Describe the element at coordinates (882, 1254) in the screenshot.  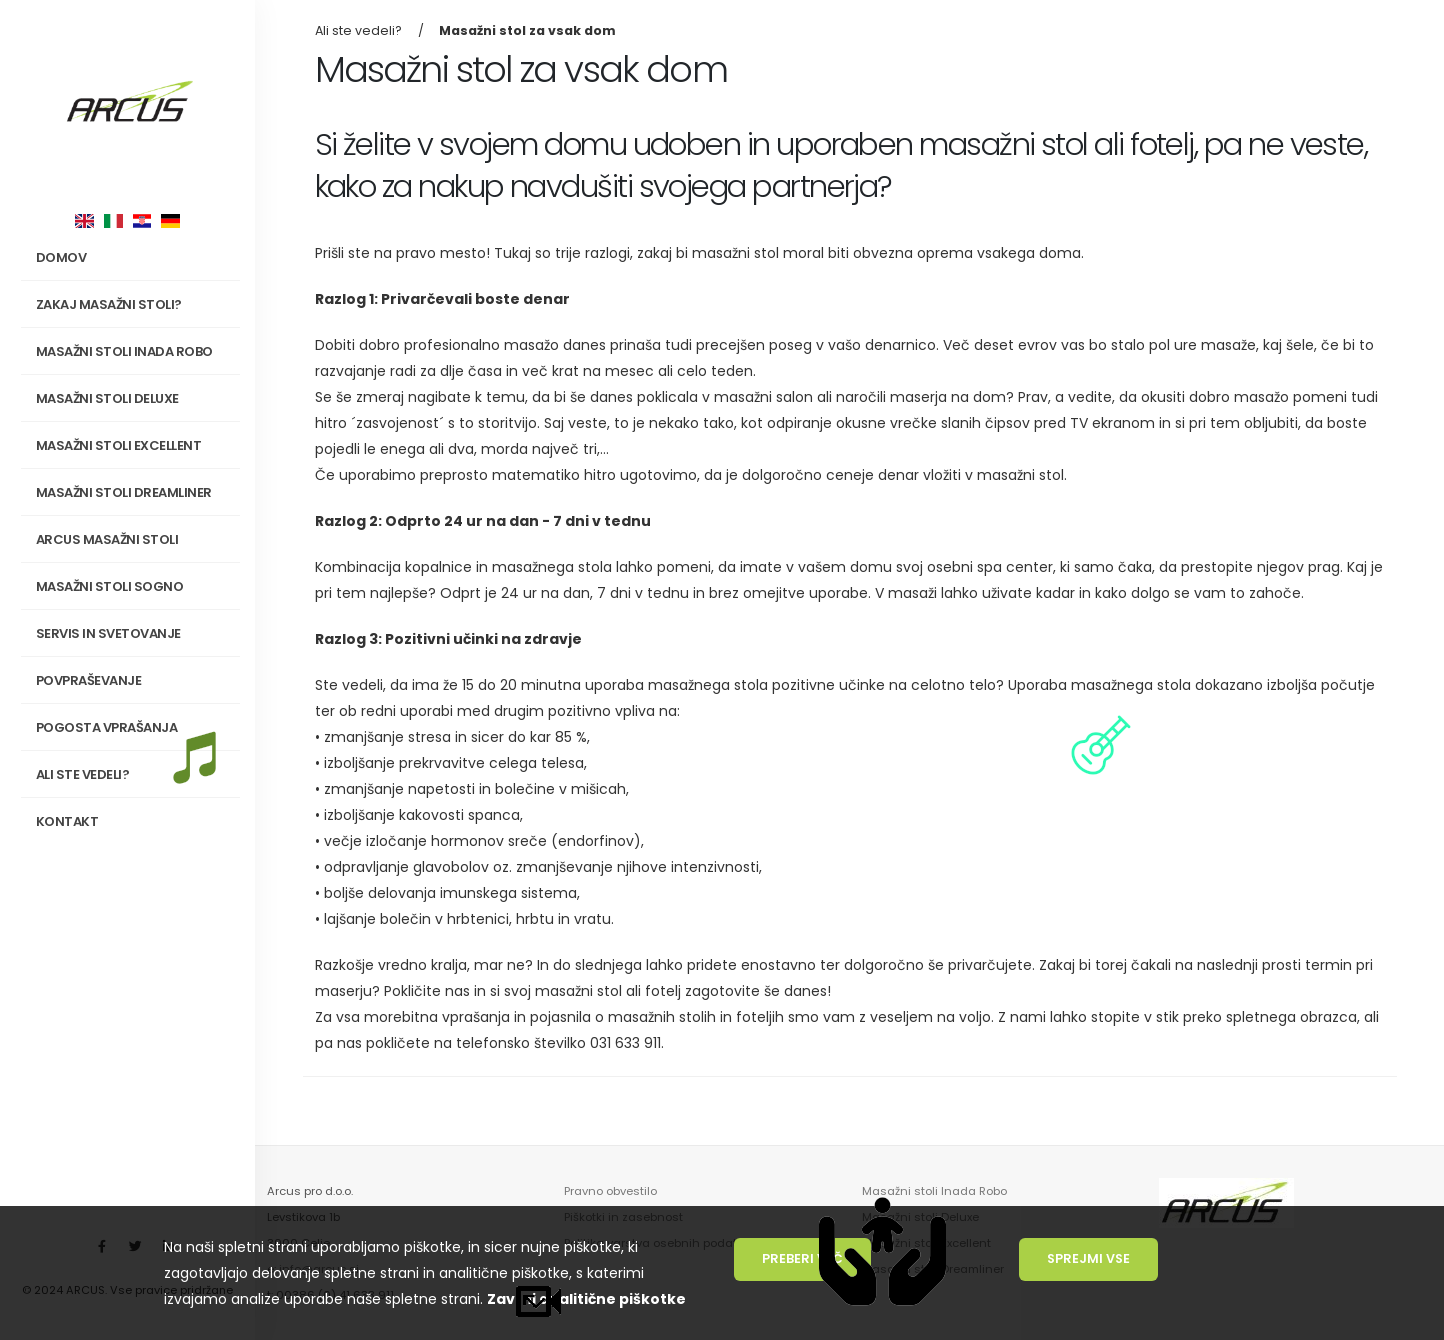
I see `access childcare or family services` at that location.